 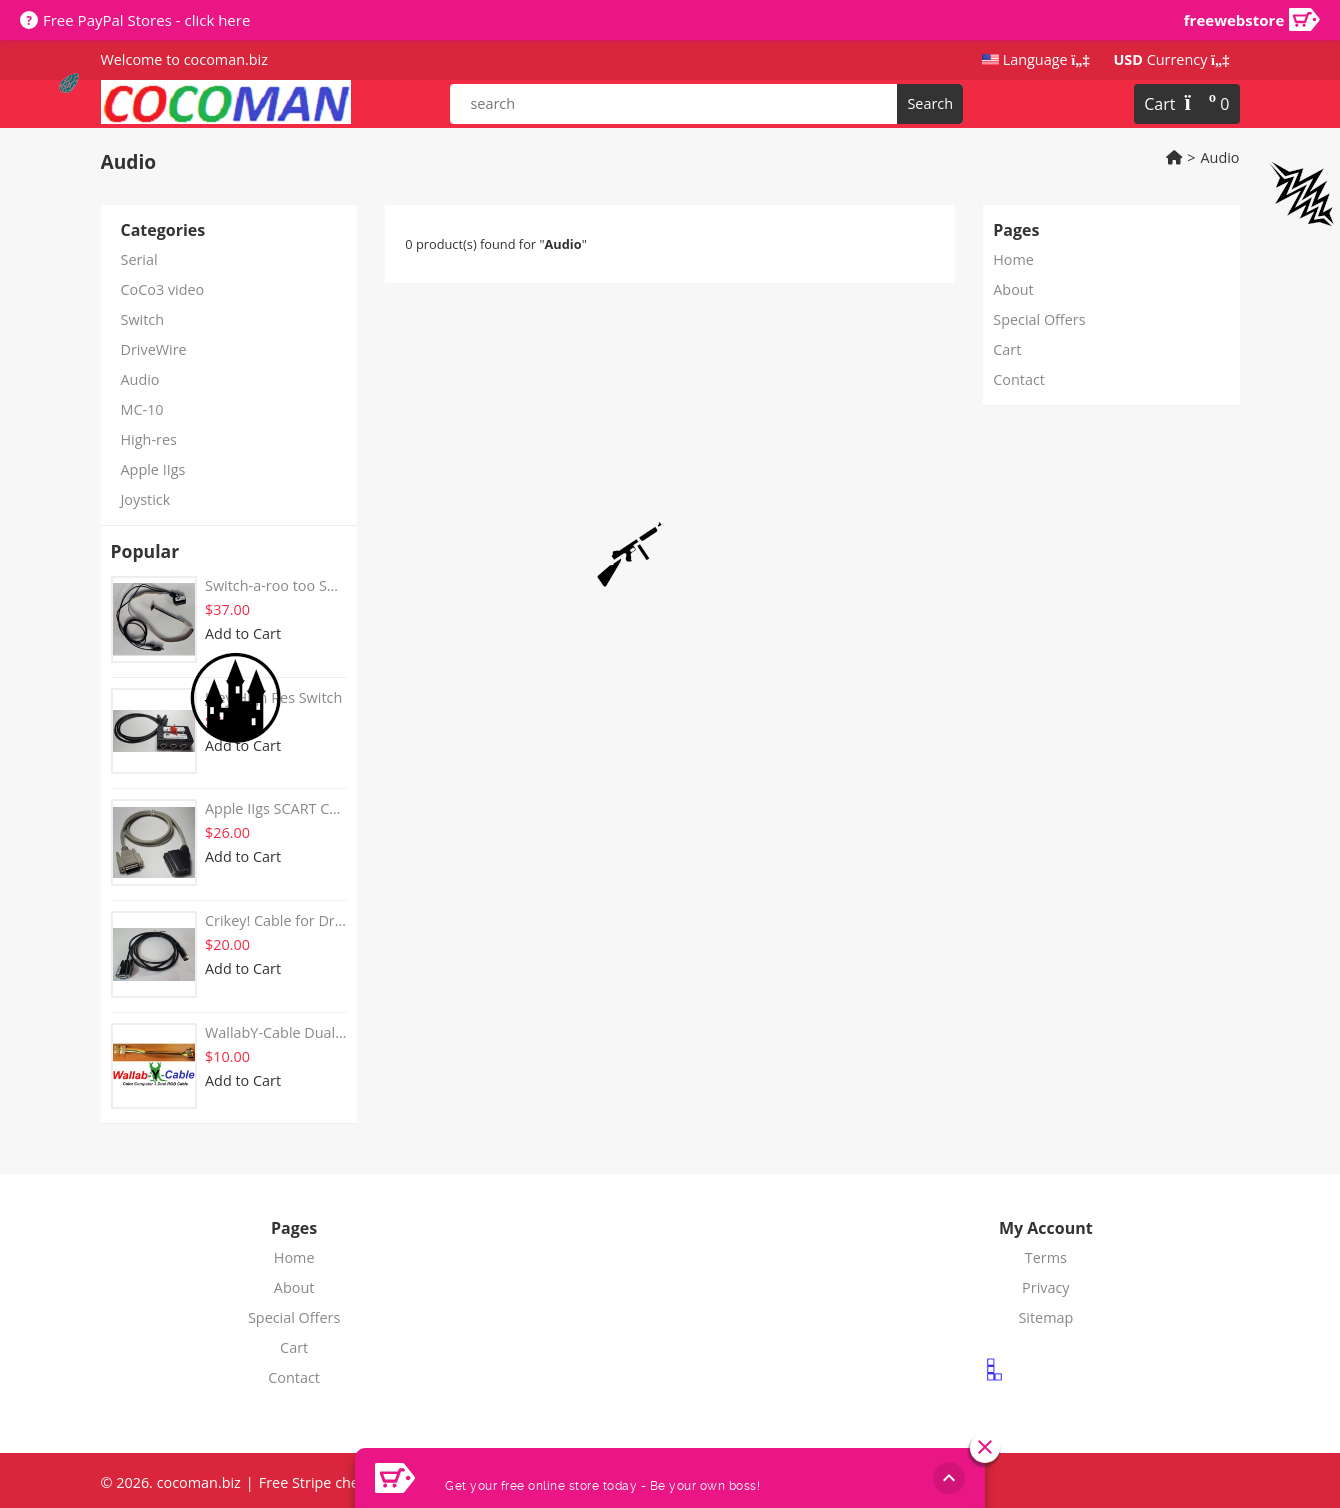 I want to click on indicates almond or tree nut allergen warning, so click(x=69, y=83).